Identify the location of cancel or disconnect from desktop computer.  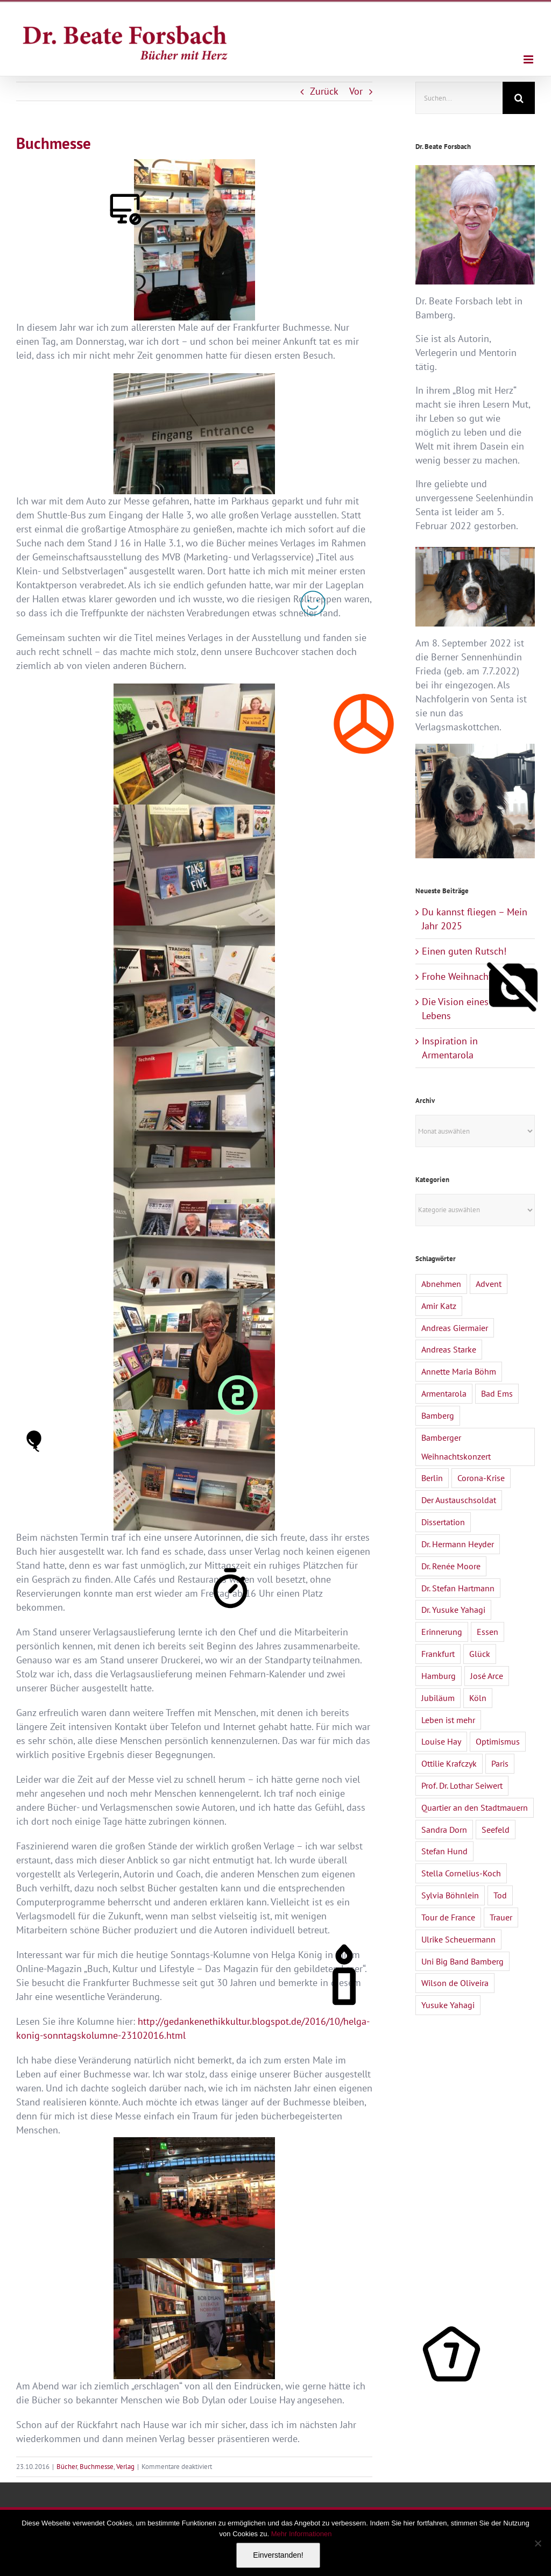
(125, 209).